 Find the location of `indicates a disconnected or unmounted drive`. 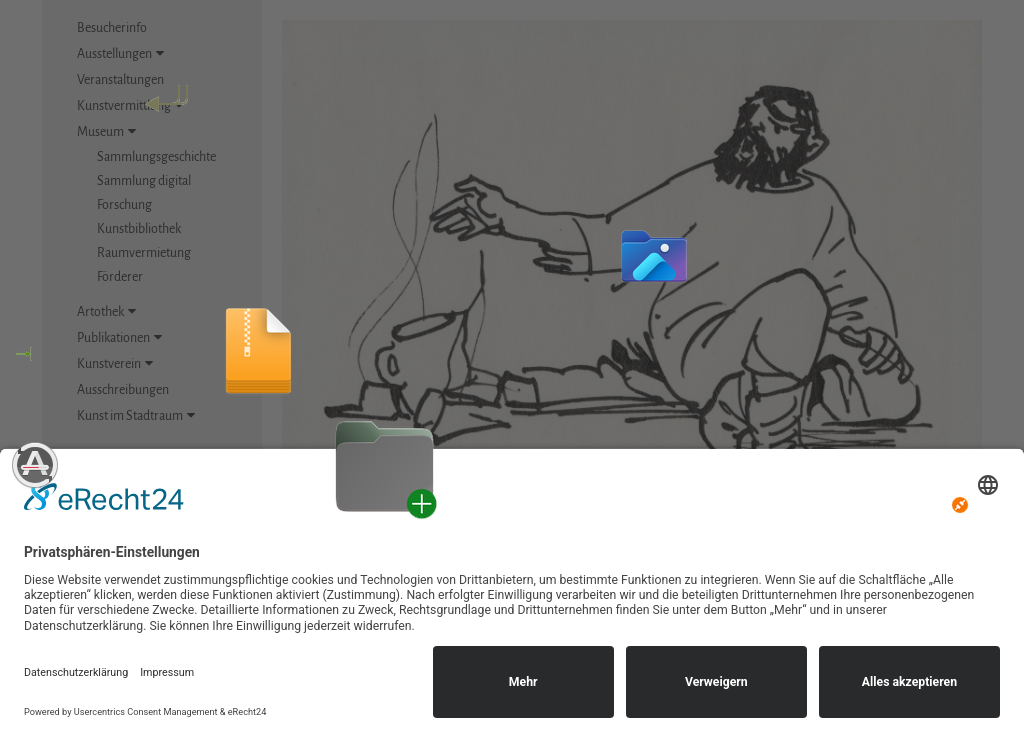

indicates a disconnected or unmounted drive is located at coordinates (960, 505).